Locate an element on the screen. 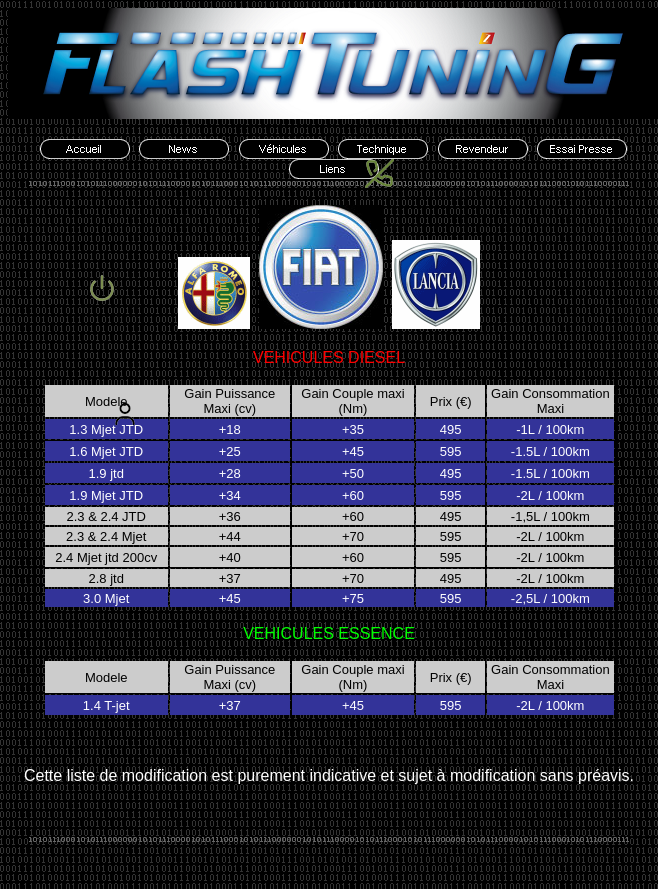 This screenshot has height=889, width=658. view your profile is located at coordinates (125, 414).